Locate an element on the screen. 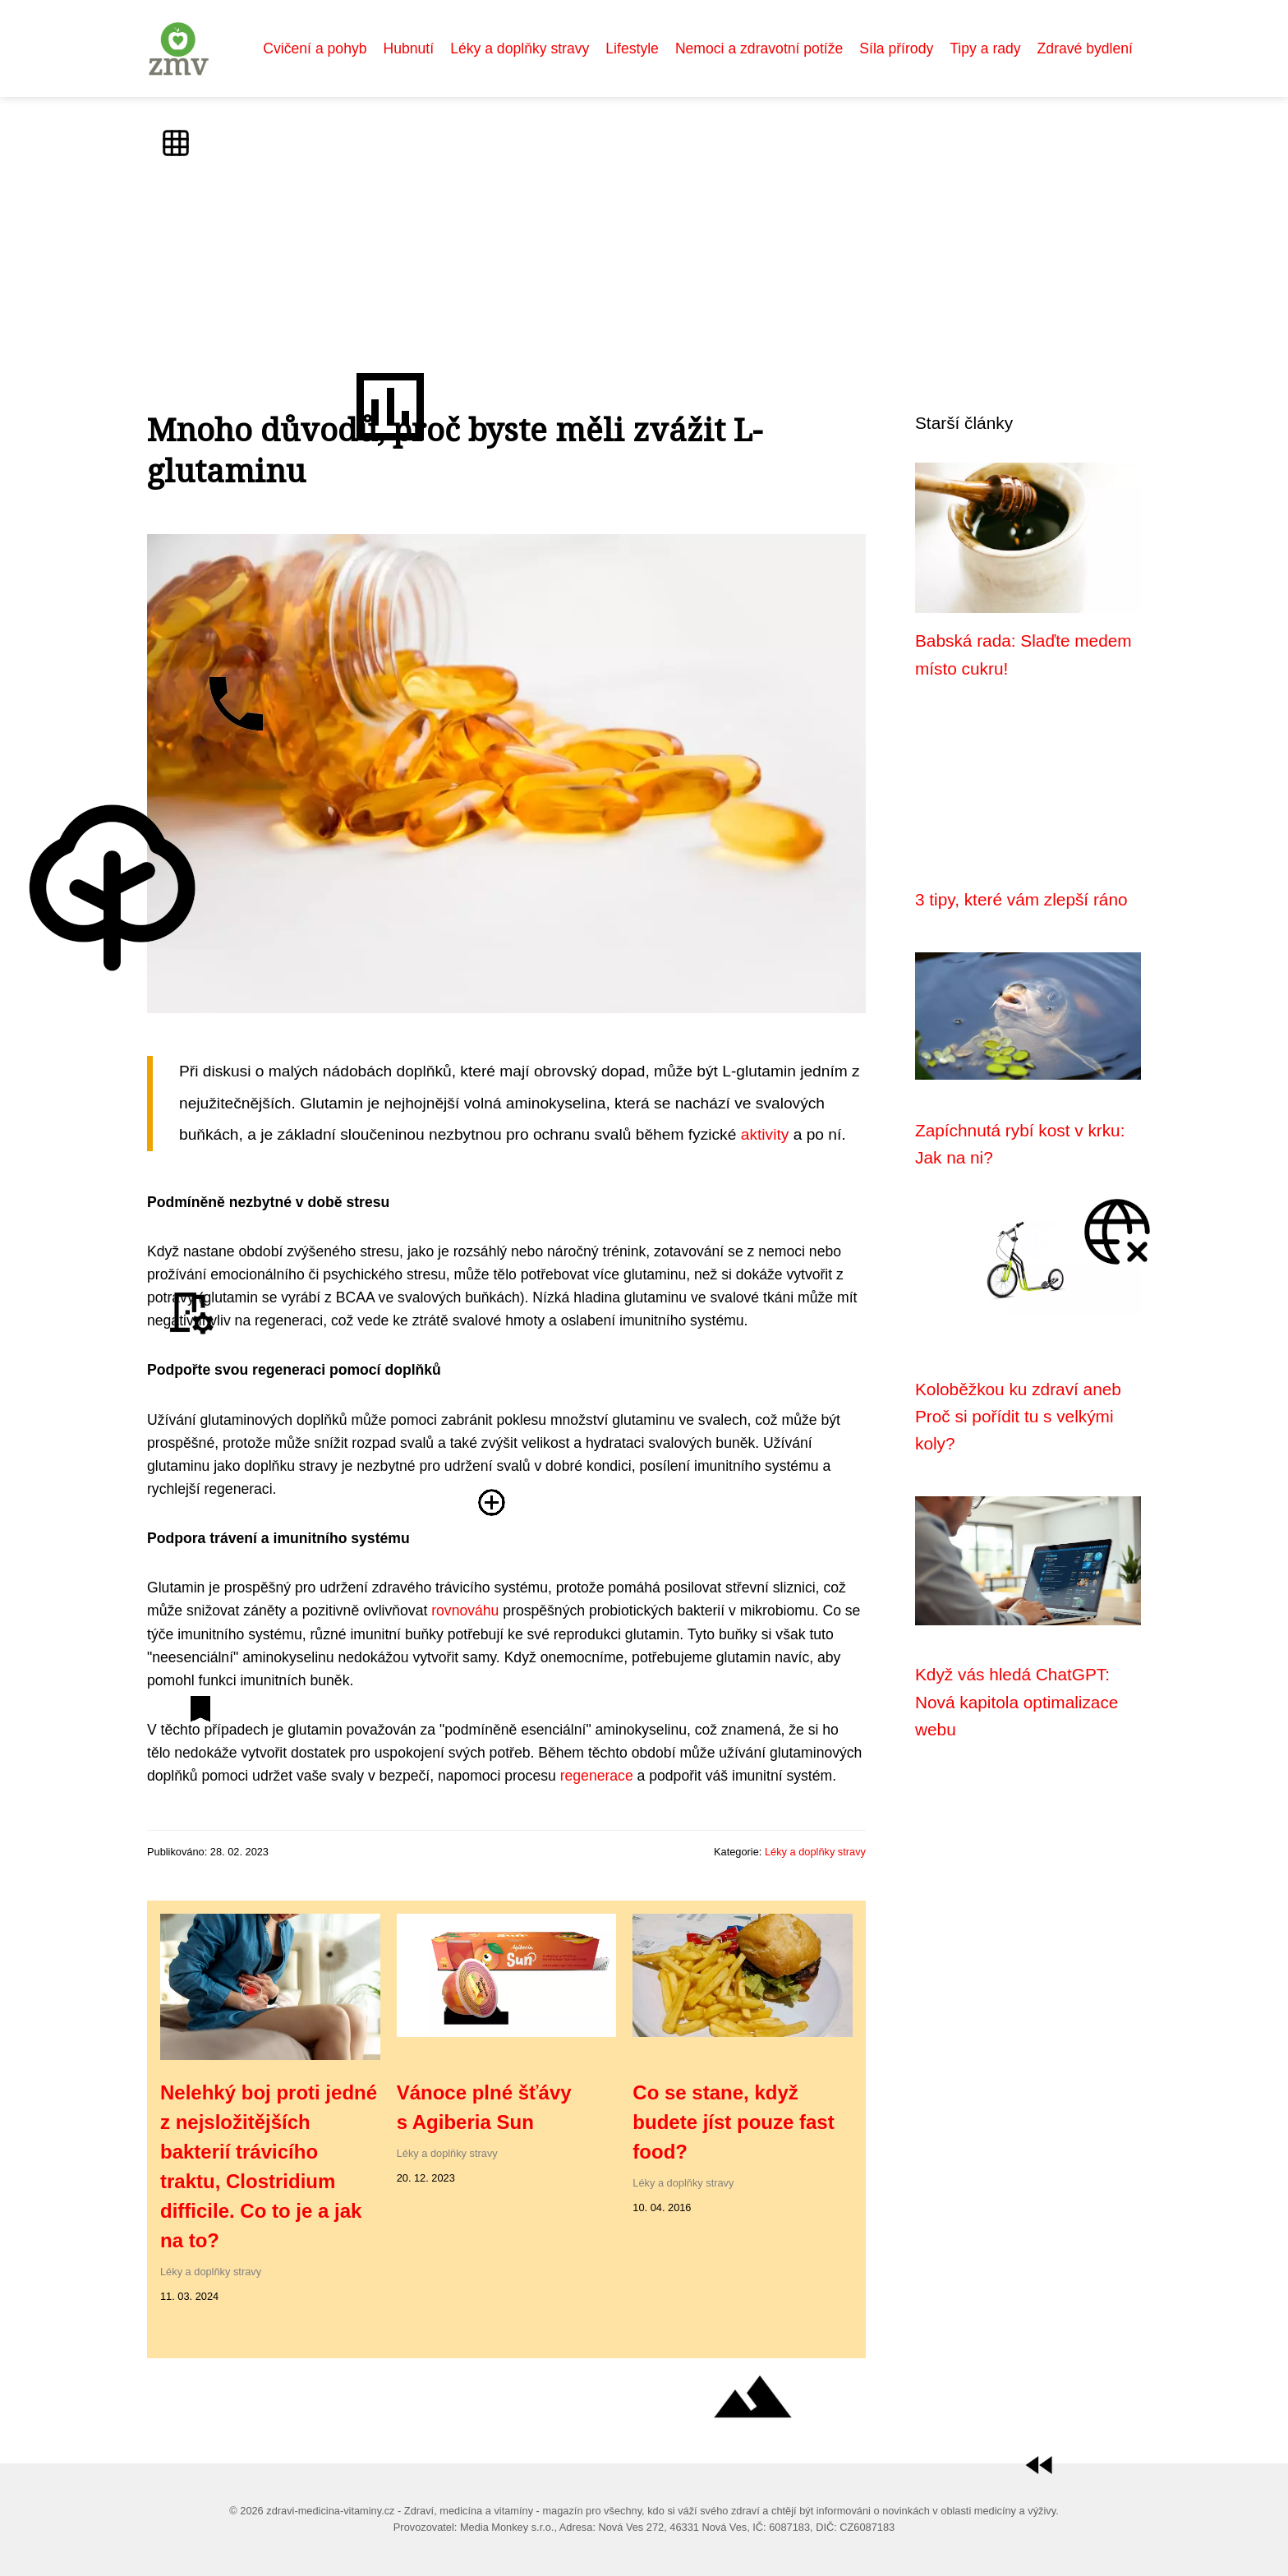  access nature or outdoor-related content is located at coordinates (112, 887).